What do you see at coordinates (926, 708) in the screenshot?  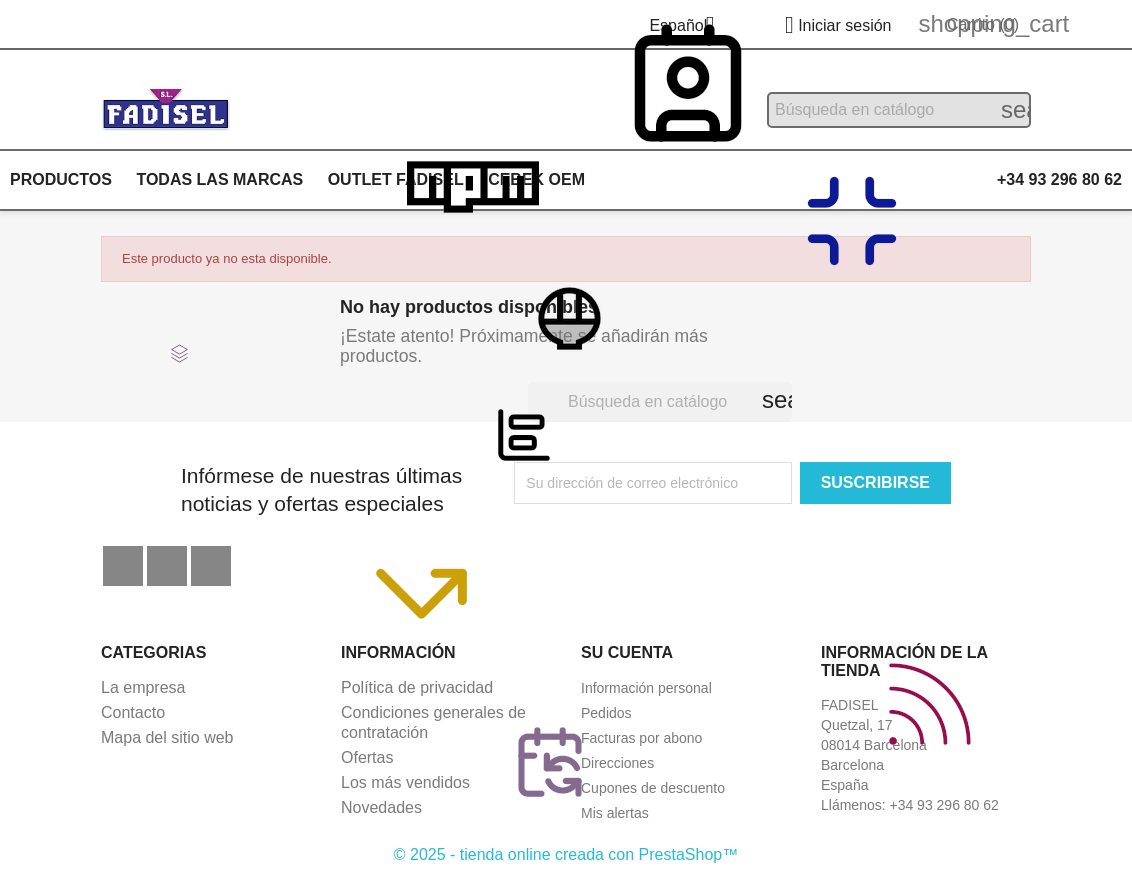 I see `subscribe to RSS feed` at bounding box center [926, 708].